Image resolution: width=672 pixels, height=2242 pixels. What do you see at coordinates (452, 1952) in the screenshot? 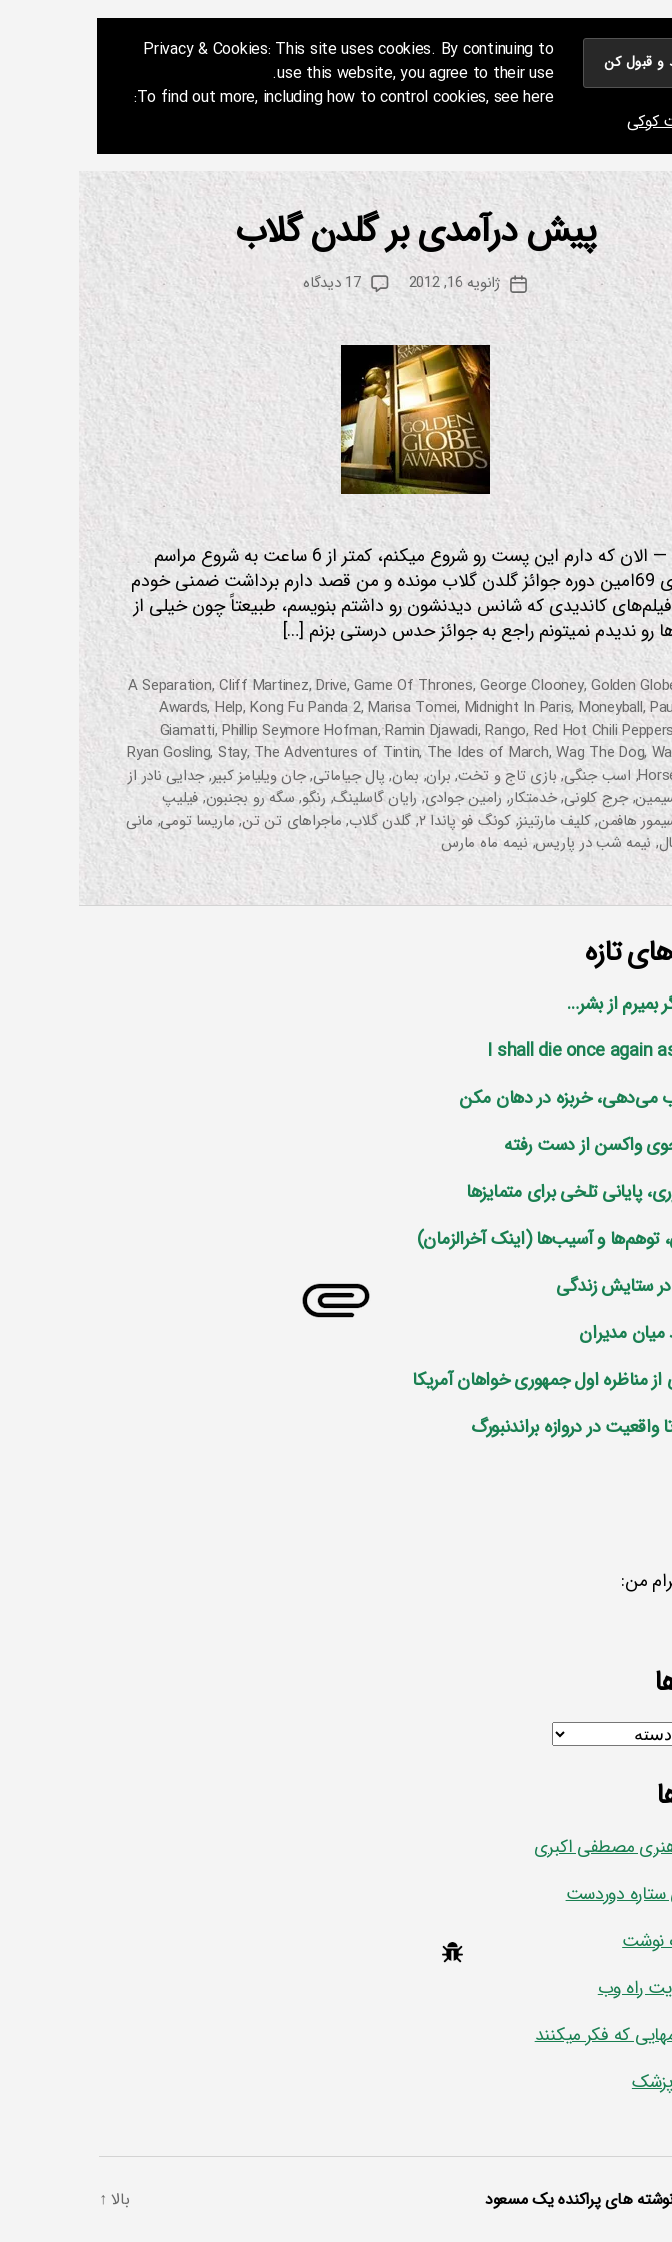
I see `report a bug or issue` at bounding box center [452, 1952].